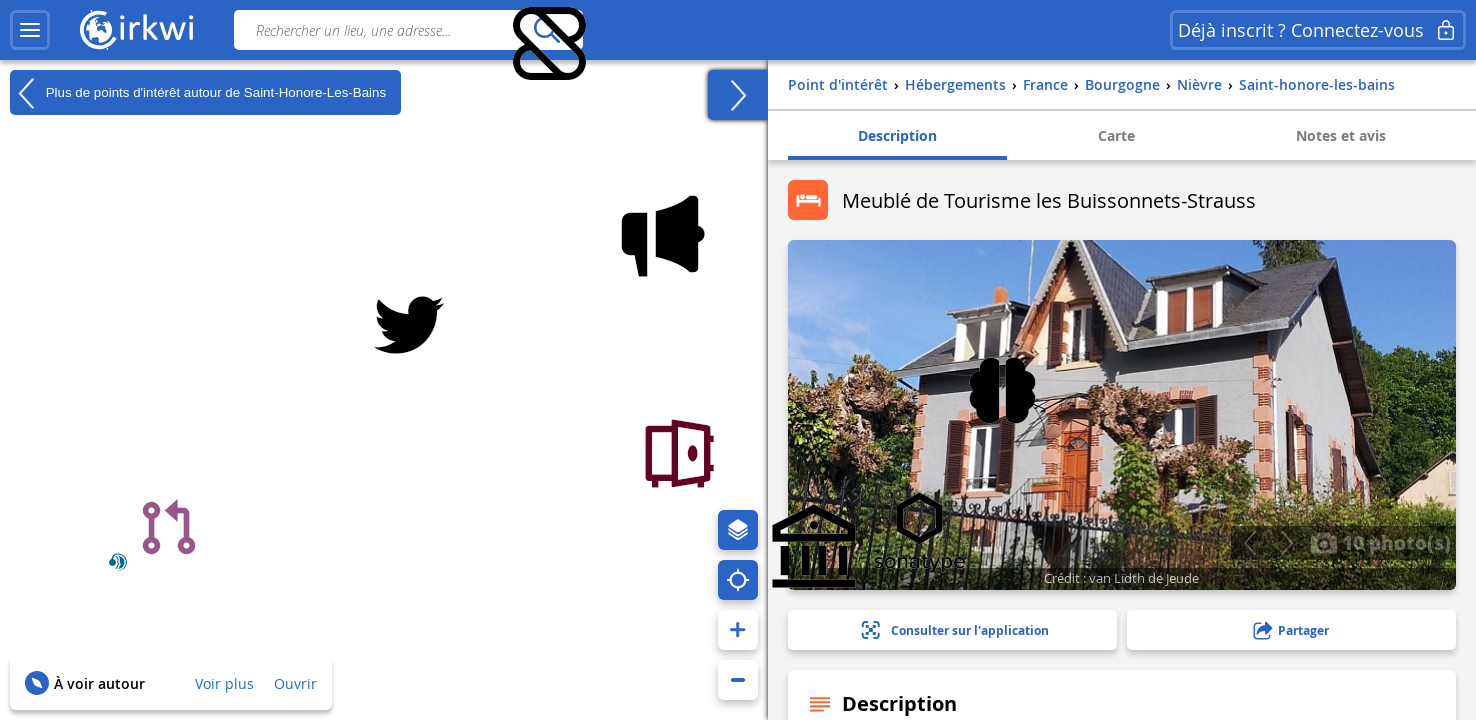 The image size is (1476, 720). I want to click on open the Shortcut project management app, so click(549, 43).